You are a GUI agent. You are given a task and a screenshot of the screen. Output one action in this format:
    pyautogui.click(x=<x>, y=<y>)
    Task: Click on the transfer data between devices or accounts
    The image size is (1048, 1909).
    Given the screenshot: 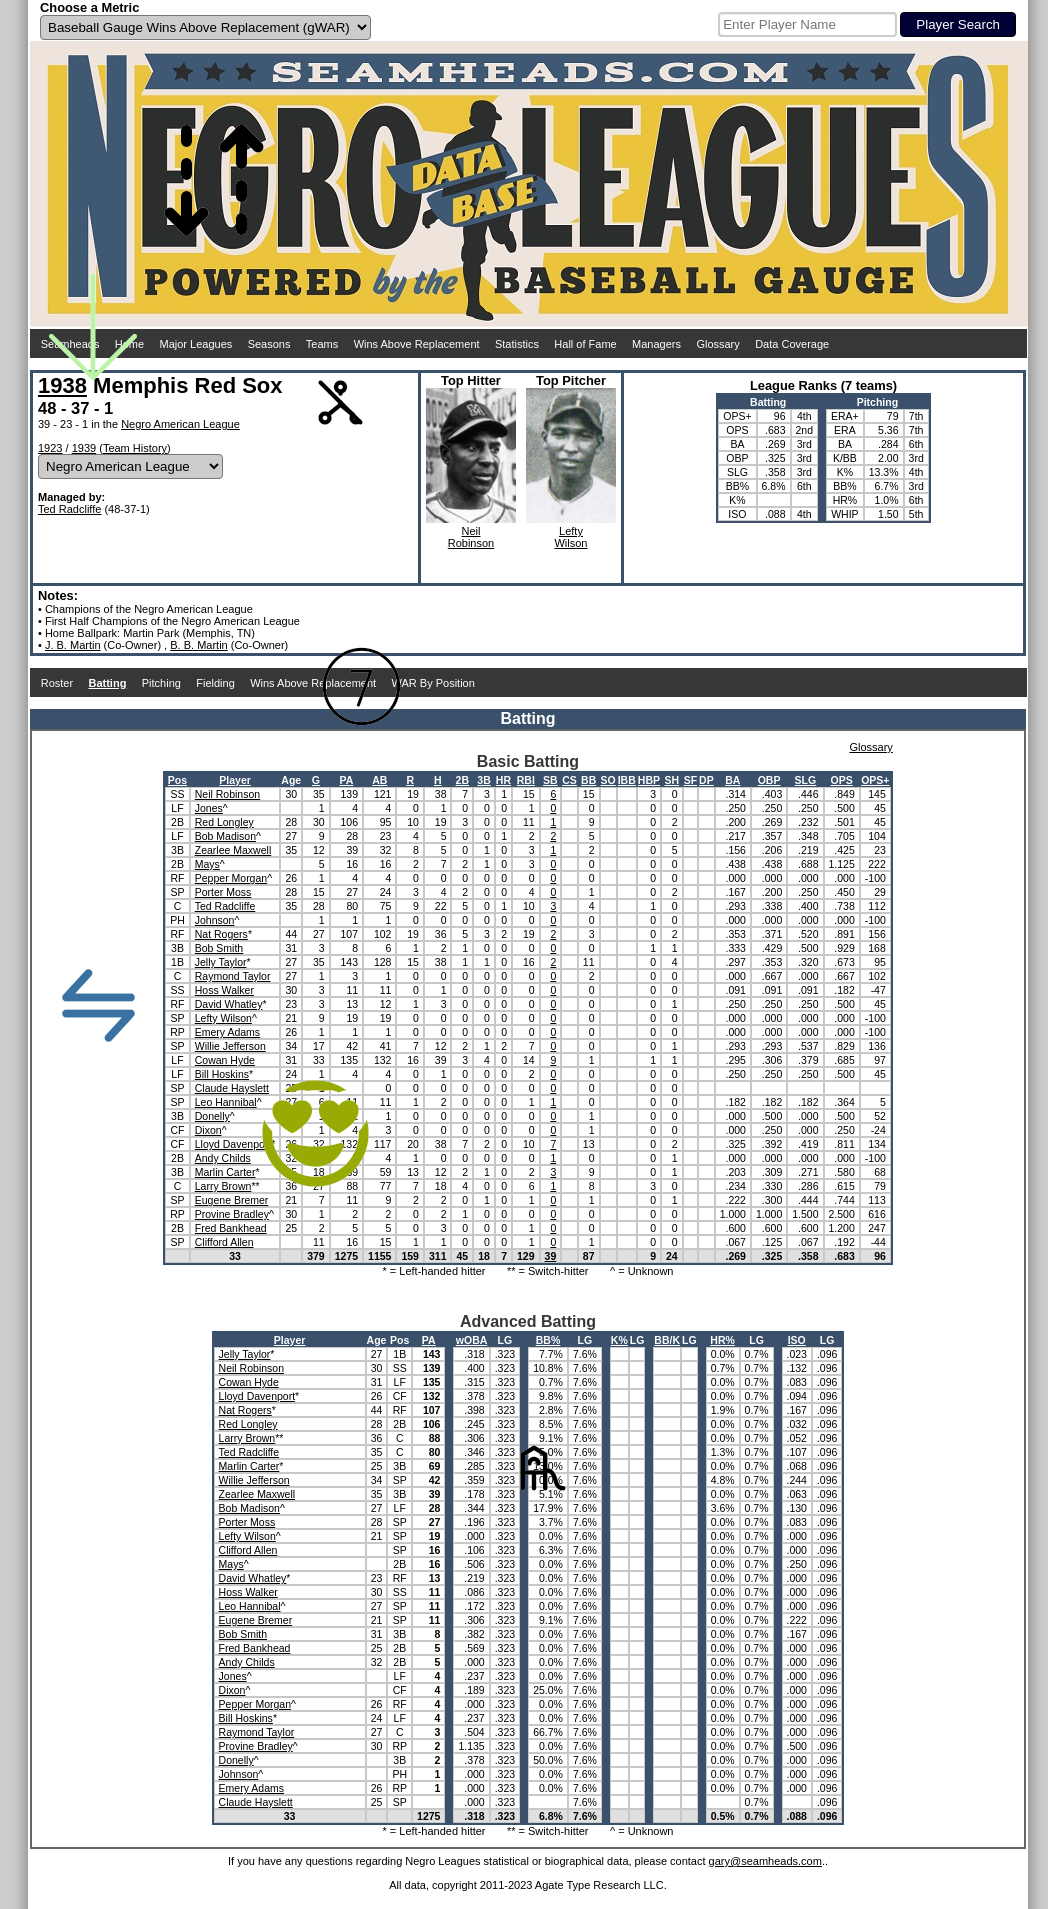 What is the action you would take?
    pyautogui.click(x=98, y=1005)
    